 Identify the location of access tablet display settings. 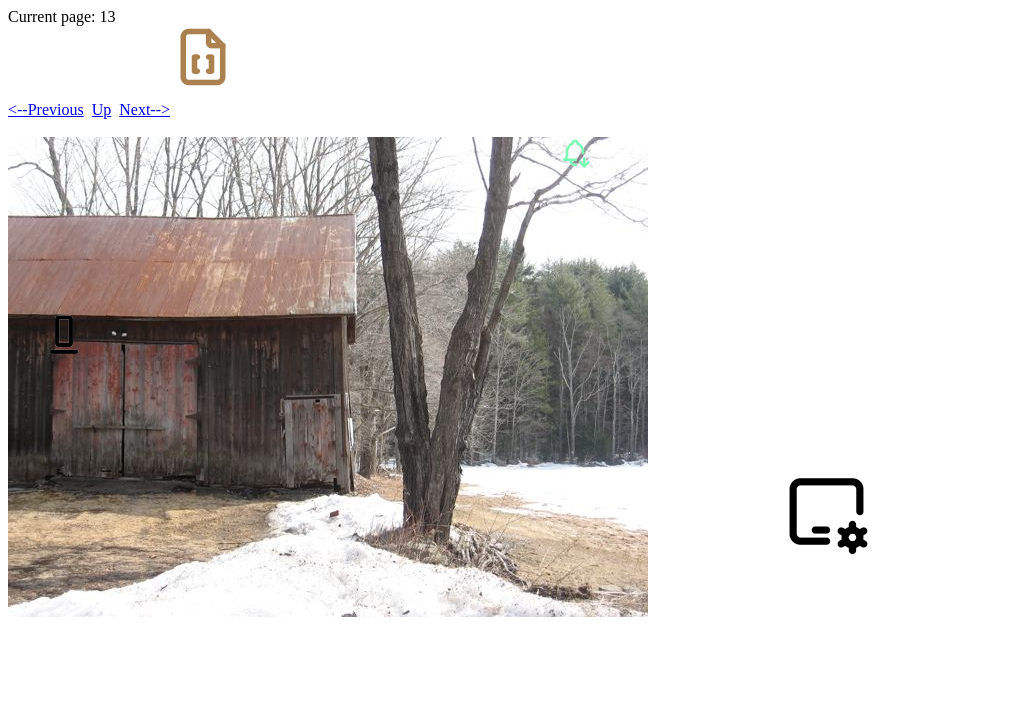
(826, 511).